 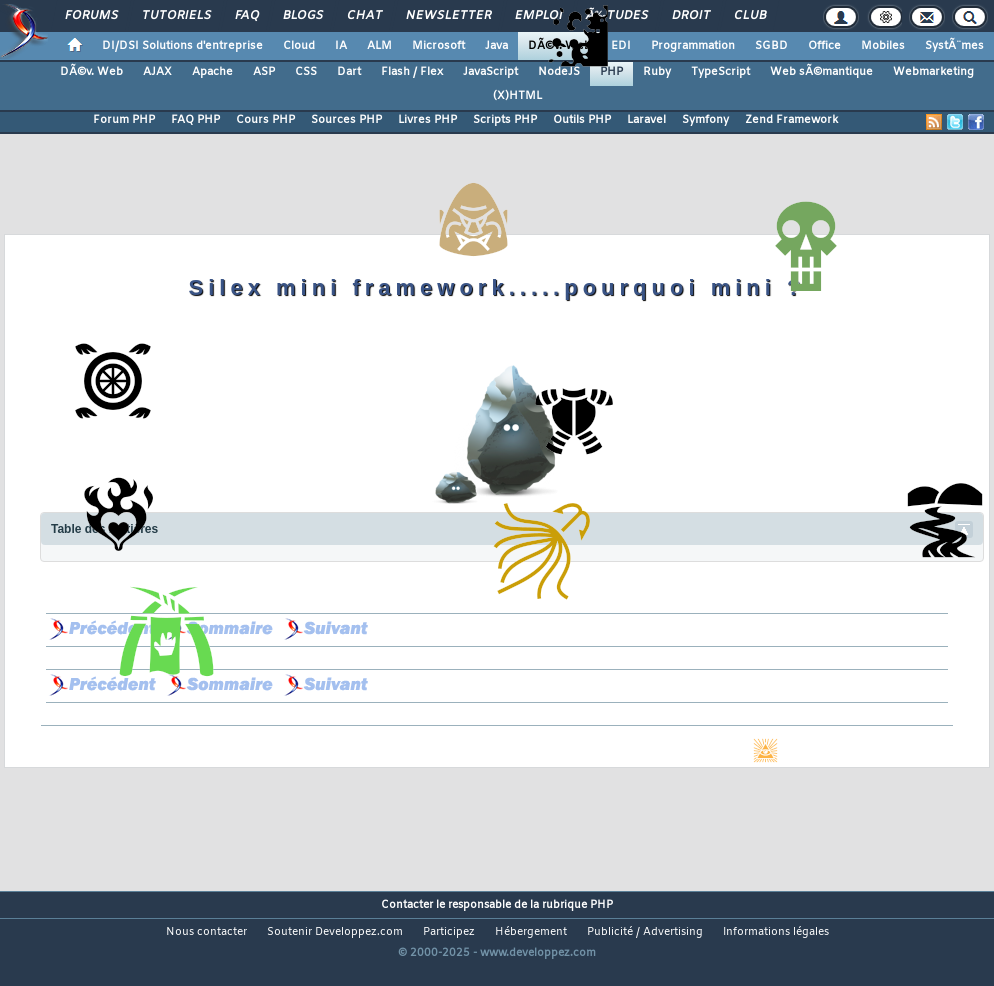 I want to click on equip armor or defensive gear, so click(x=574, y=419).